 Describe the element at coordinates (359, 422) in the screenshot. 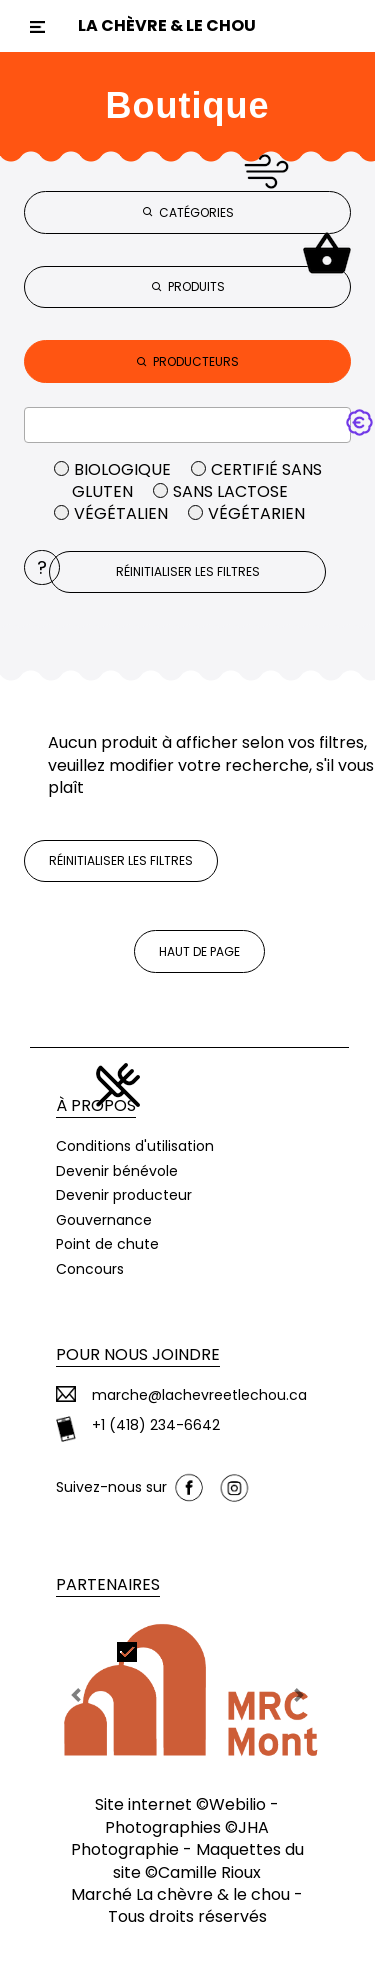

I see `indicates euro currency or pricing` at that location.